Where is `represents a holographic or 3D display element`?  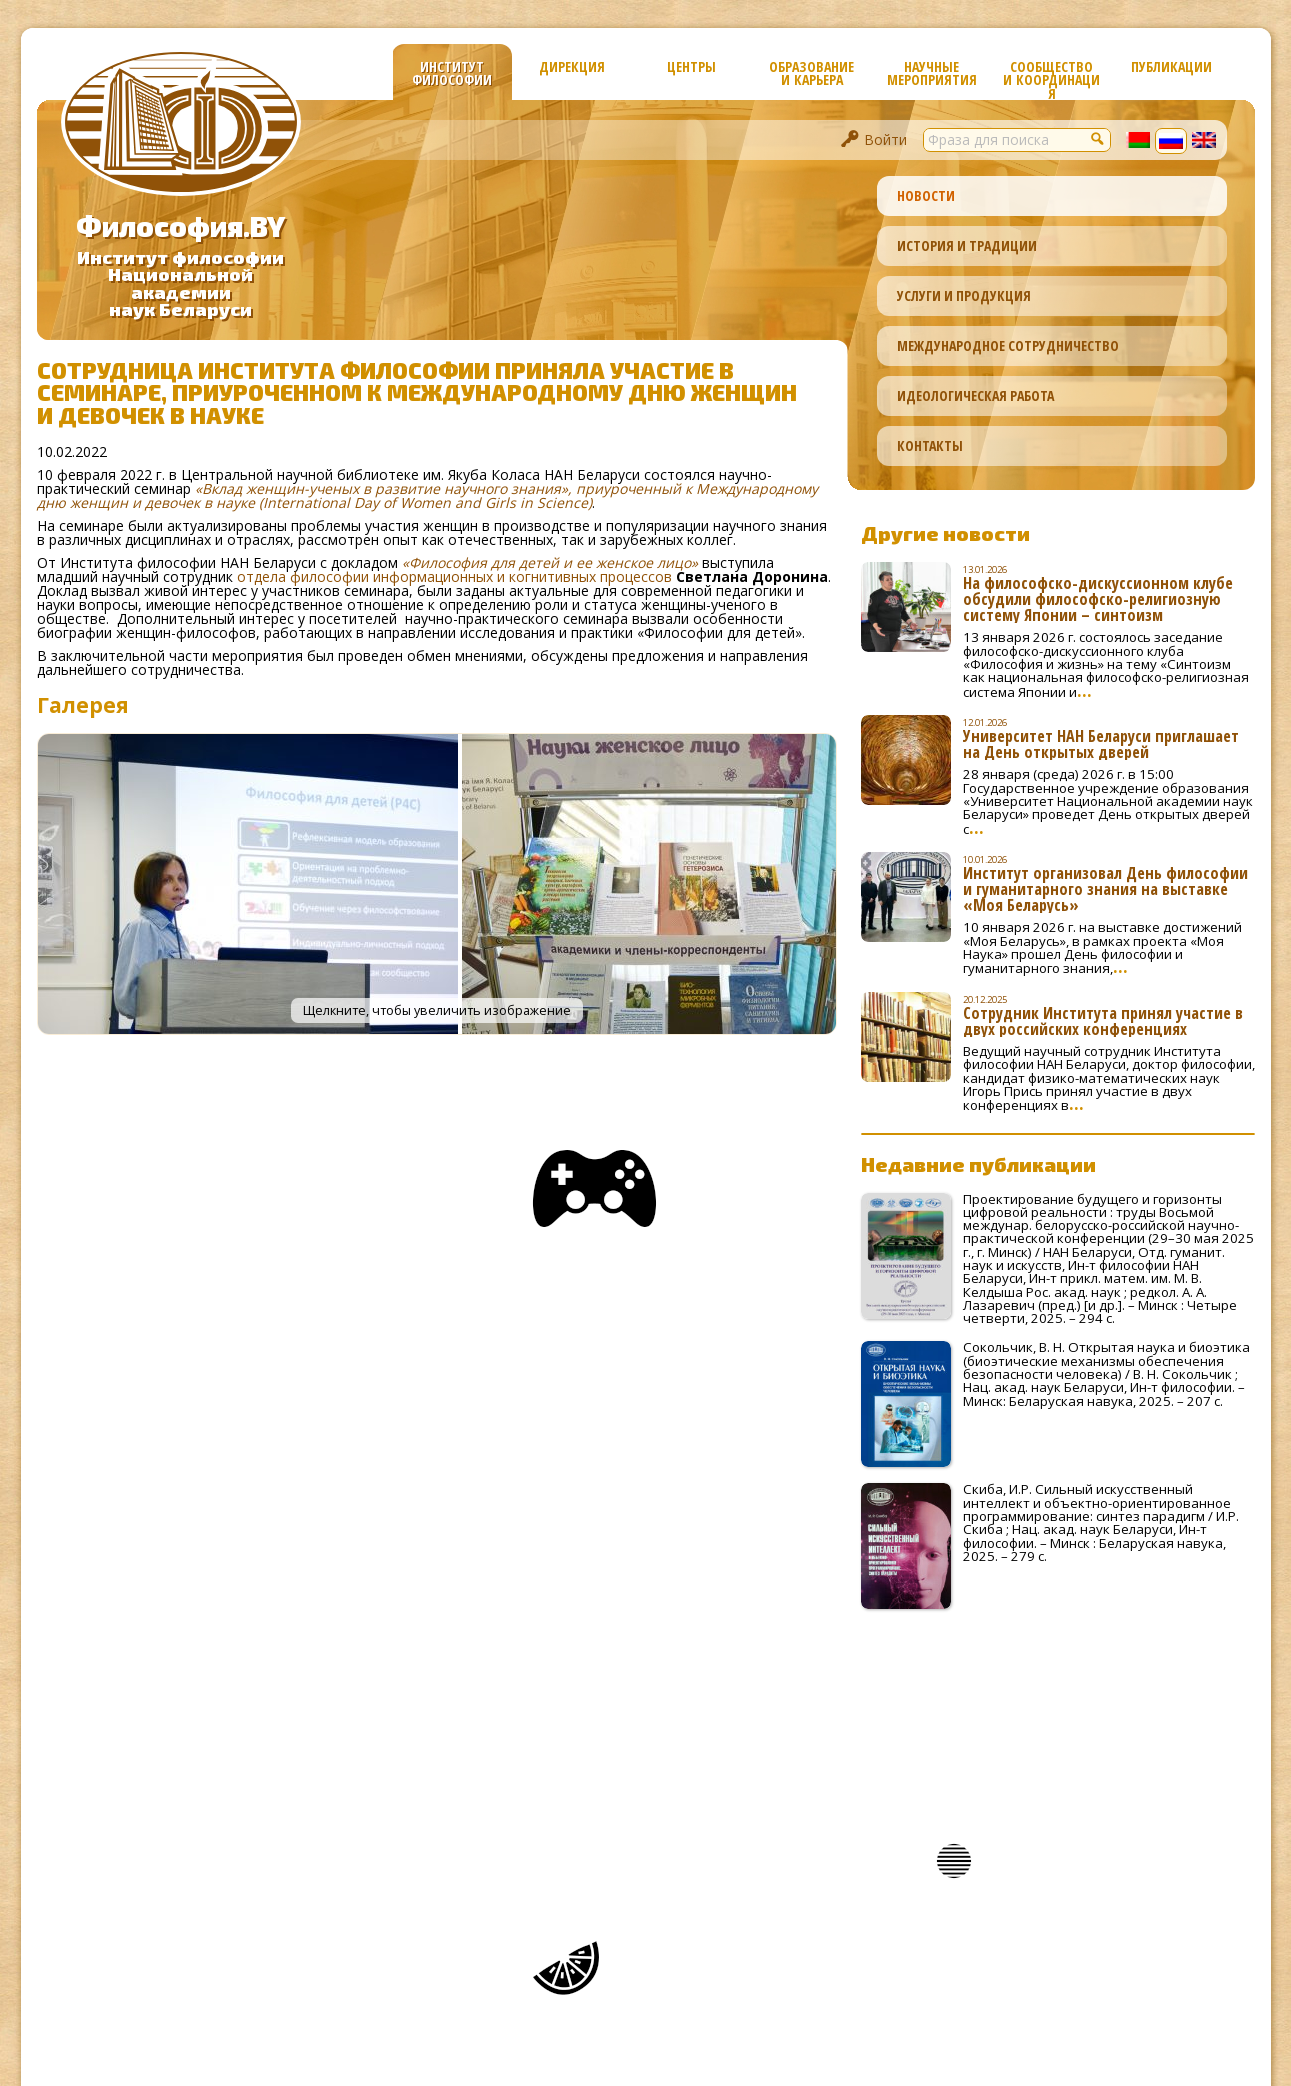 represents a holographic or 3D display element is located at coordinates (954, 1861).